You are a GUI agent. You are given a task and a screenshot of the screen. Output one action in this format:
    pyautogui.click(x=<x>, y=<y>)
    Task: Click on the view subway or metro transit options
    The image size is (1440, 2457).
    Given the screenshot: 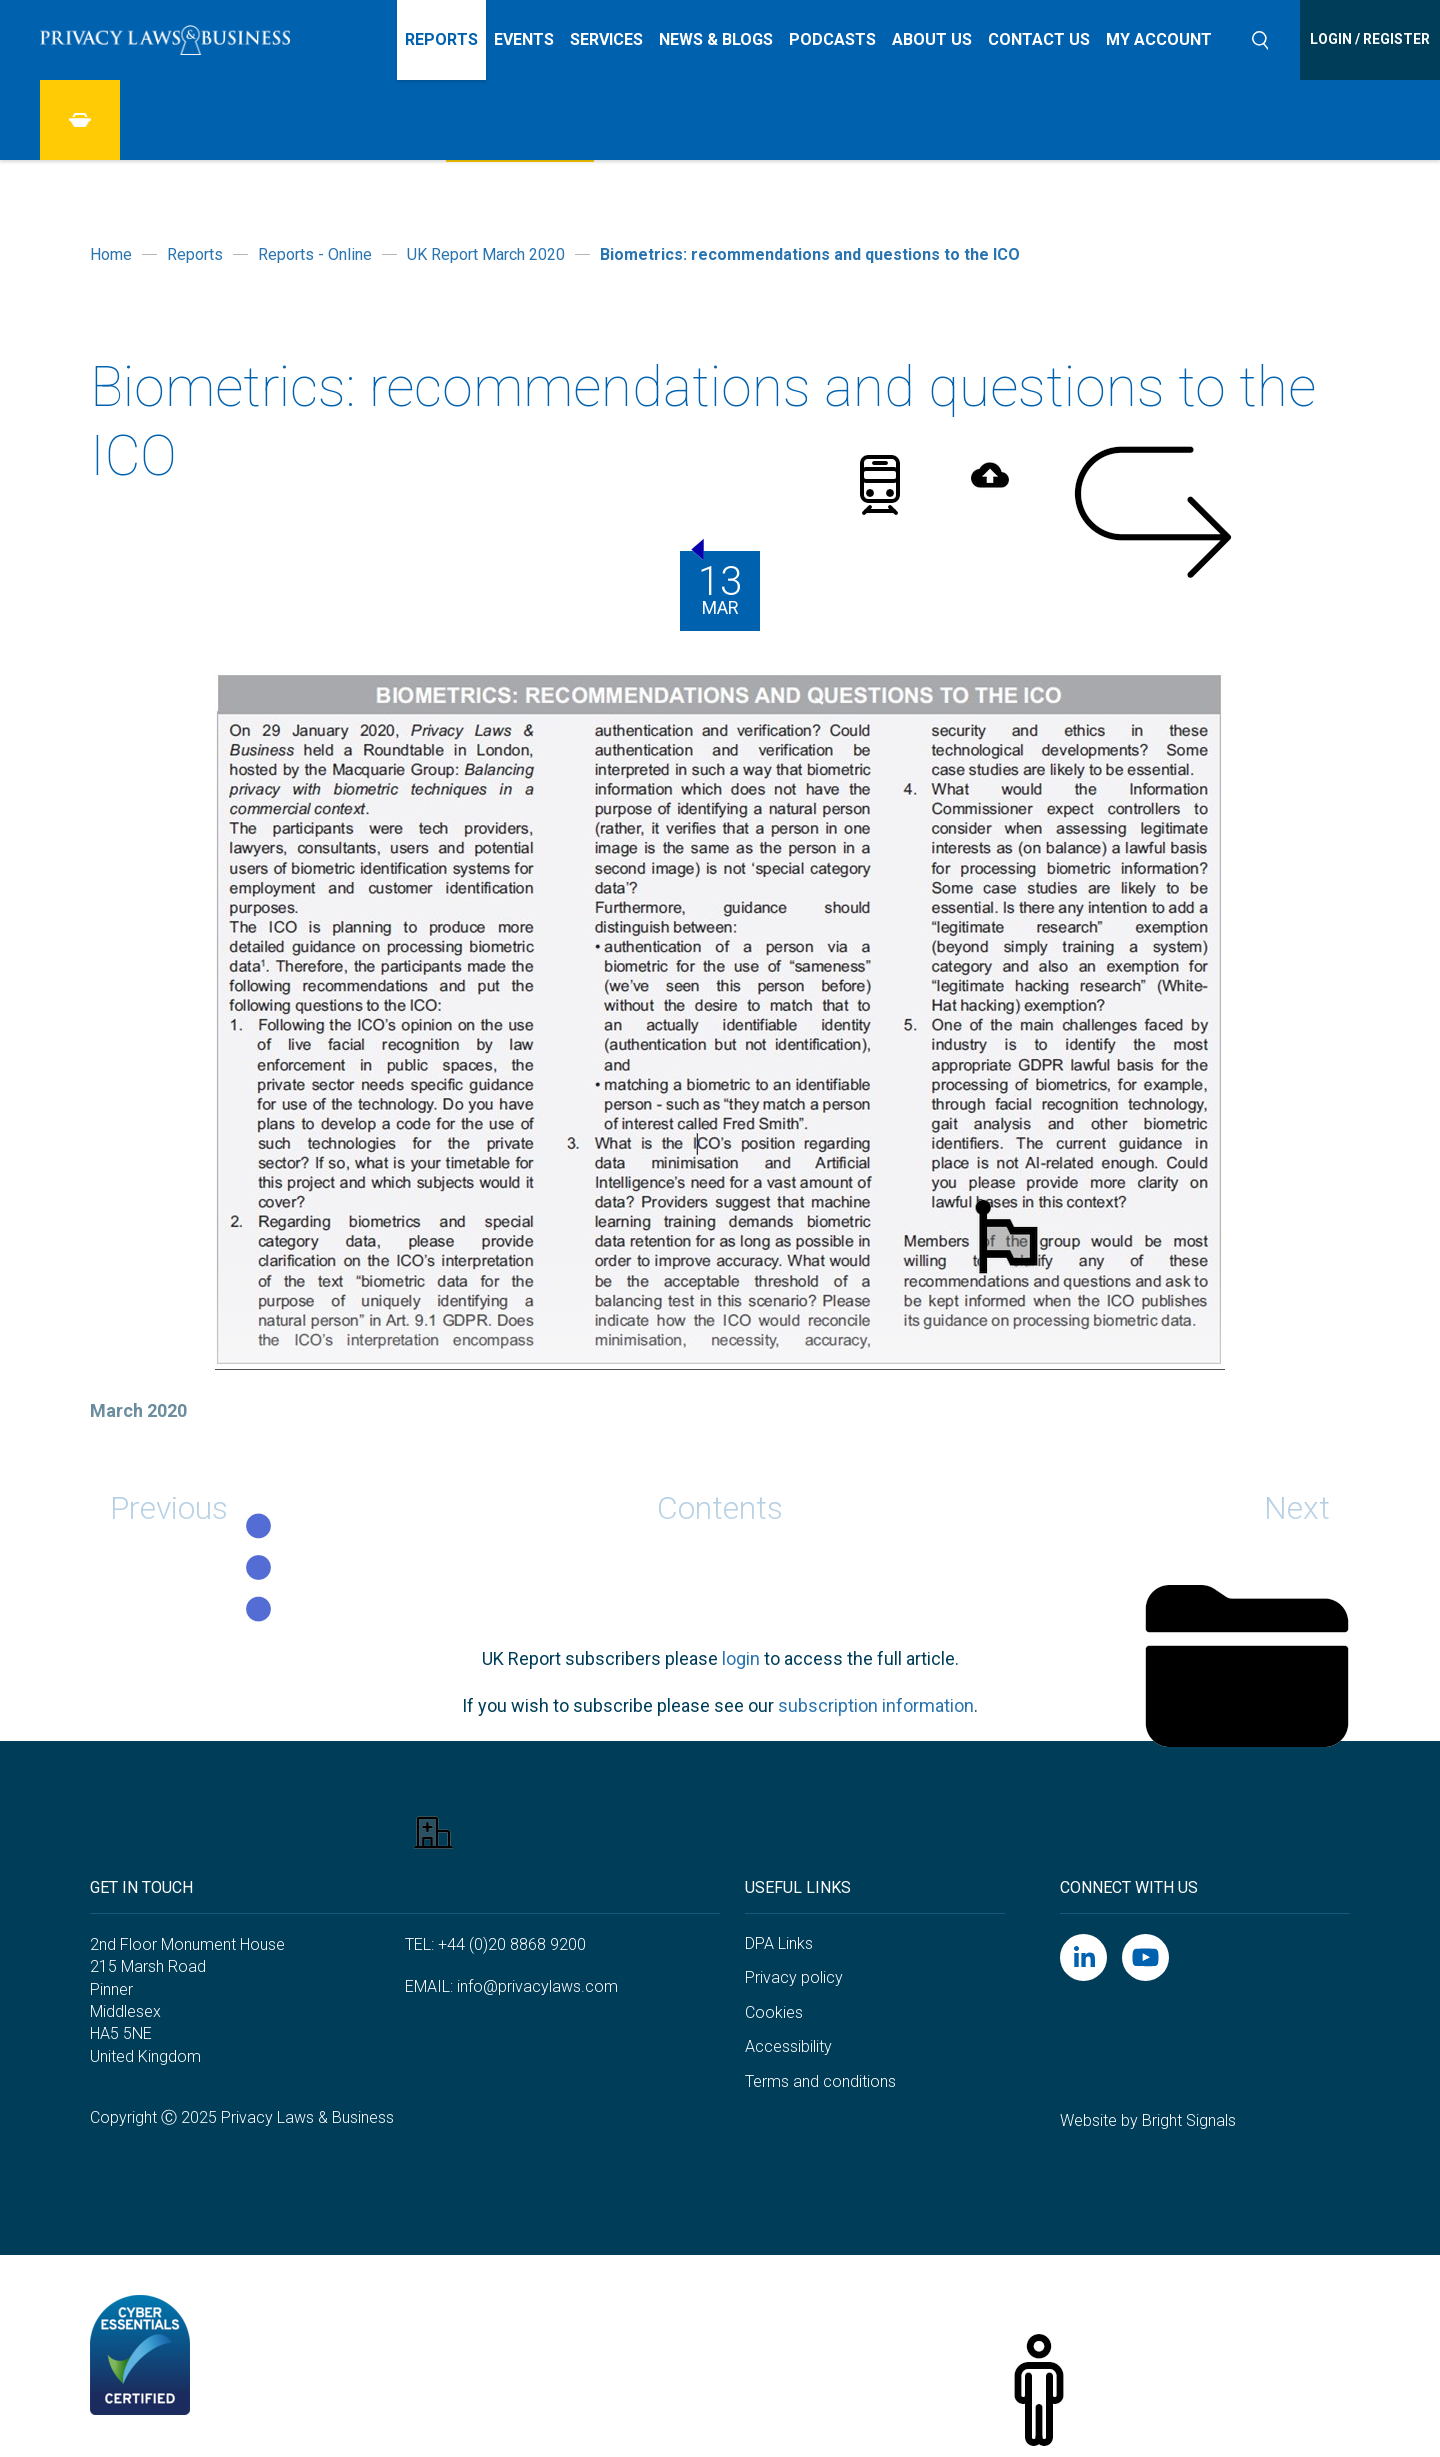 What is the action you would take?
    pyautogui.click(x=880, y=485)
    